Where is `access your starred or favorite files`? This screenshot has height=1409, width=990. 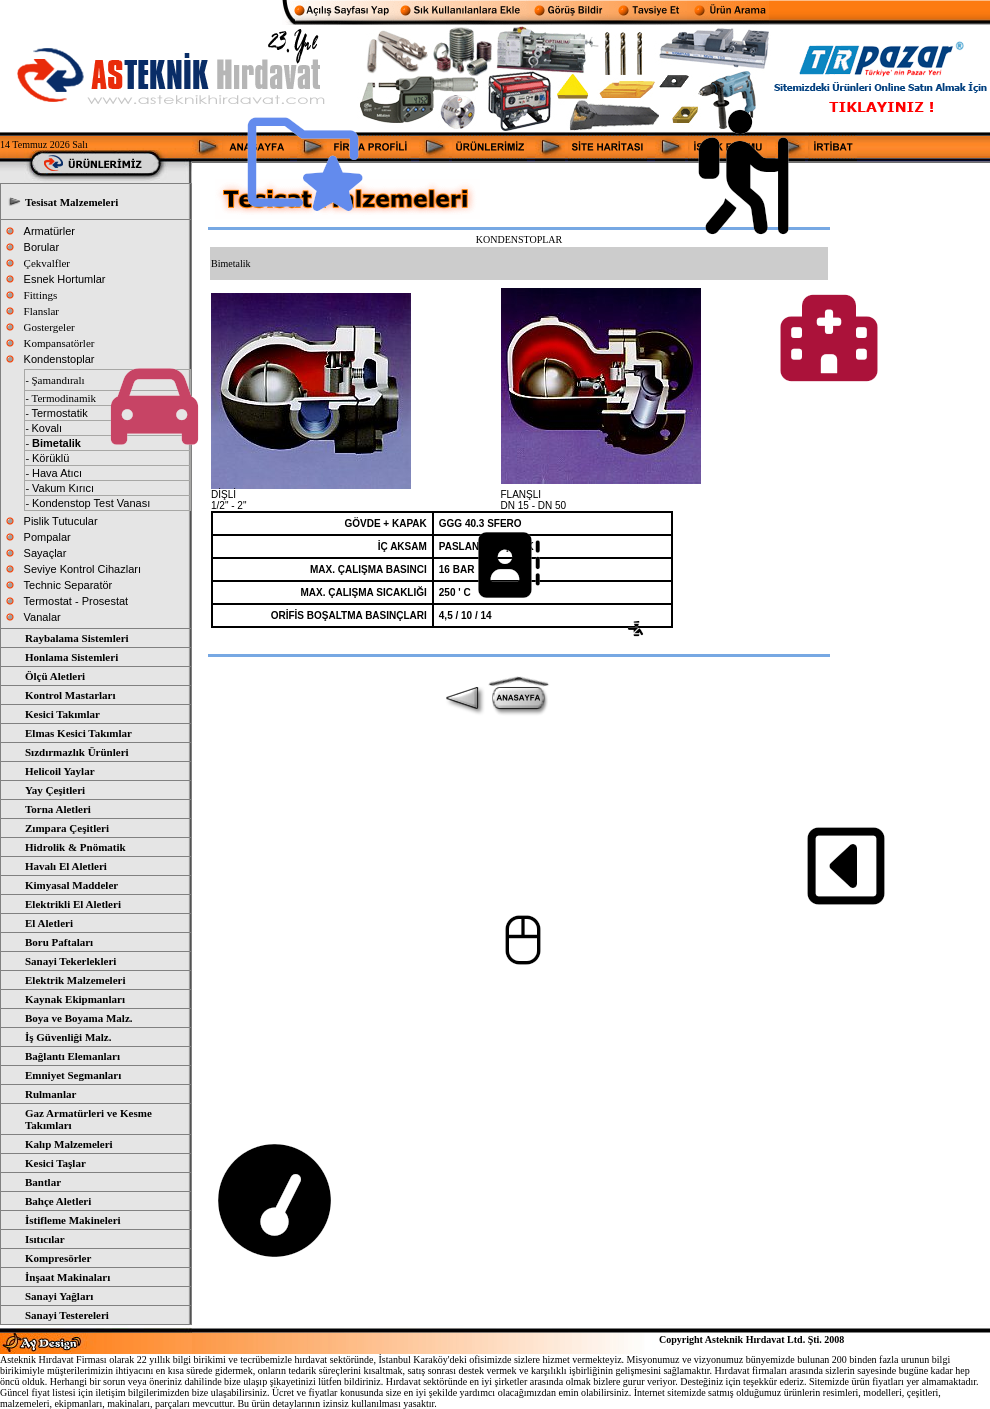 access your starred or favorite files is located at coordinates (303, 160).